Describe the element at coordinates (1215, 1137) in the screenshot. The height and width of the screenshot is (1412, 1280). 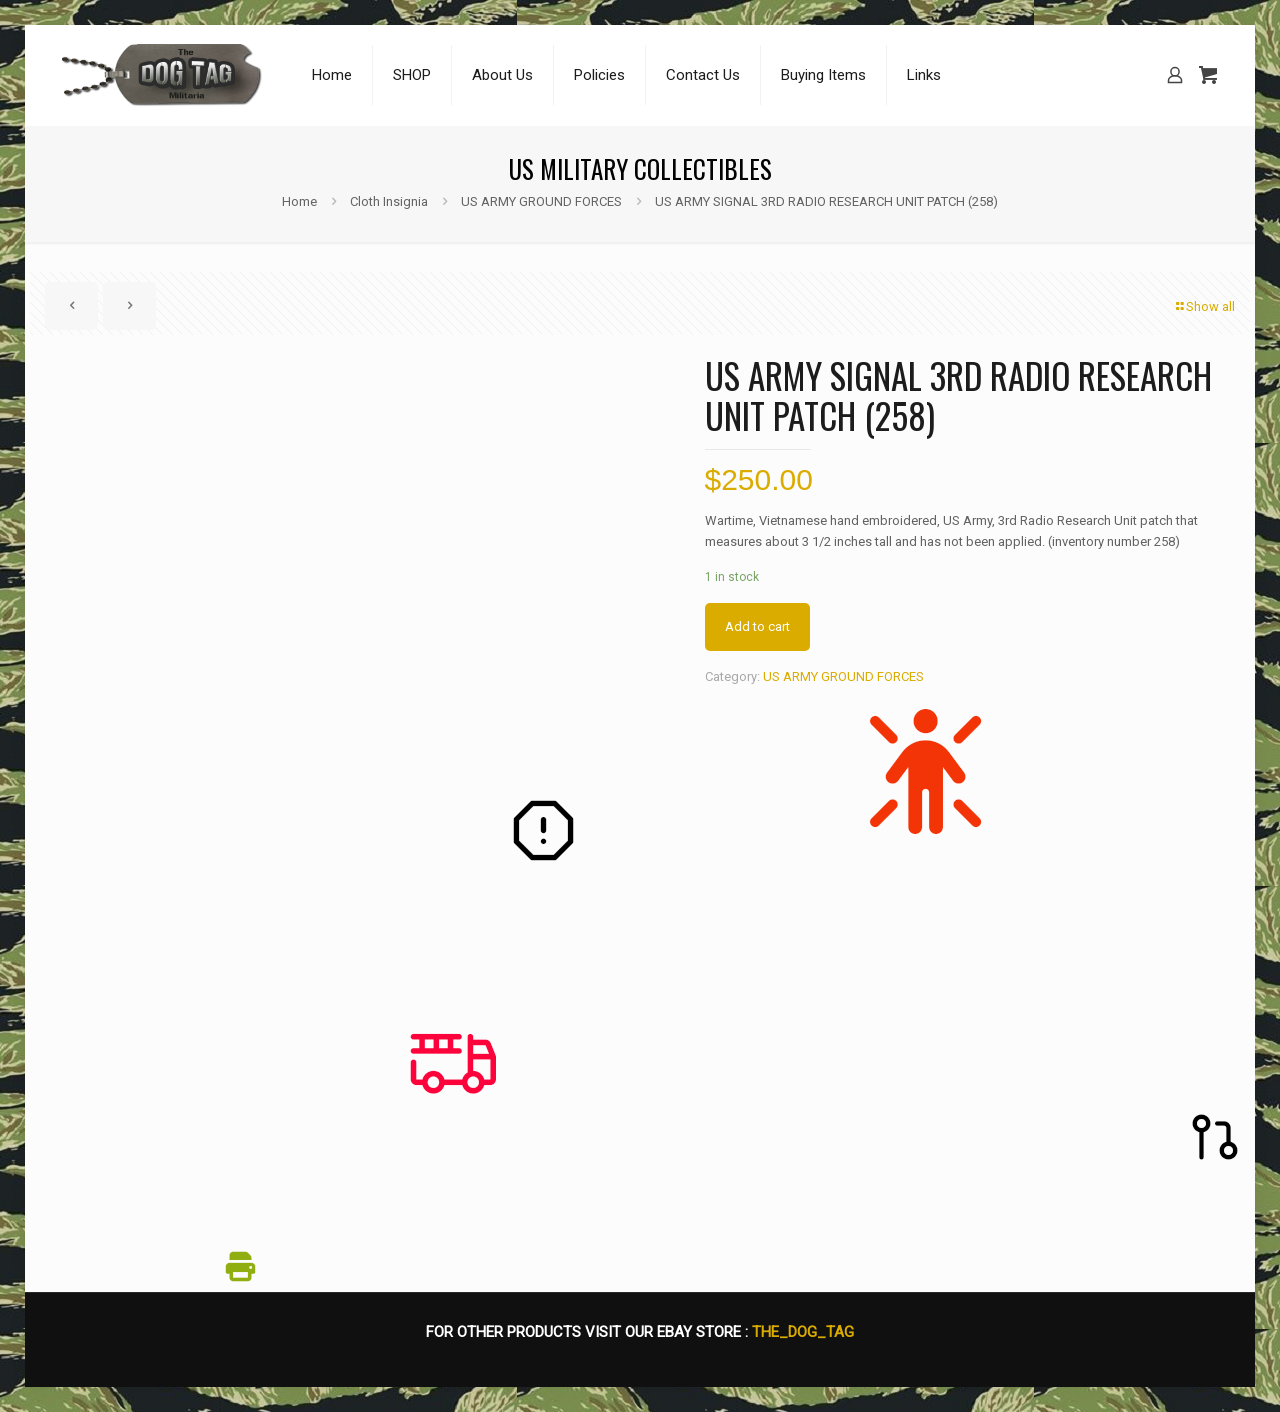
I see `create a new pull request` at that location.